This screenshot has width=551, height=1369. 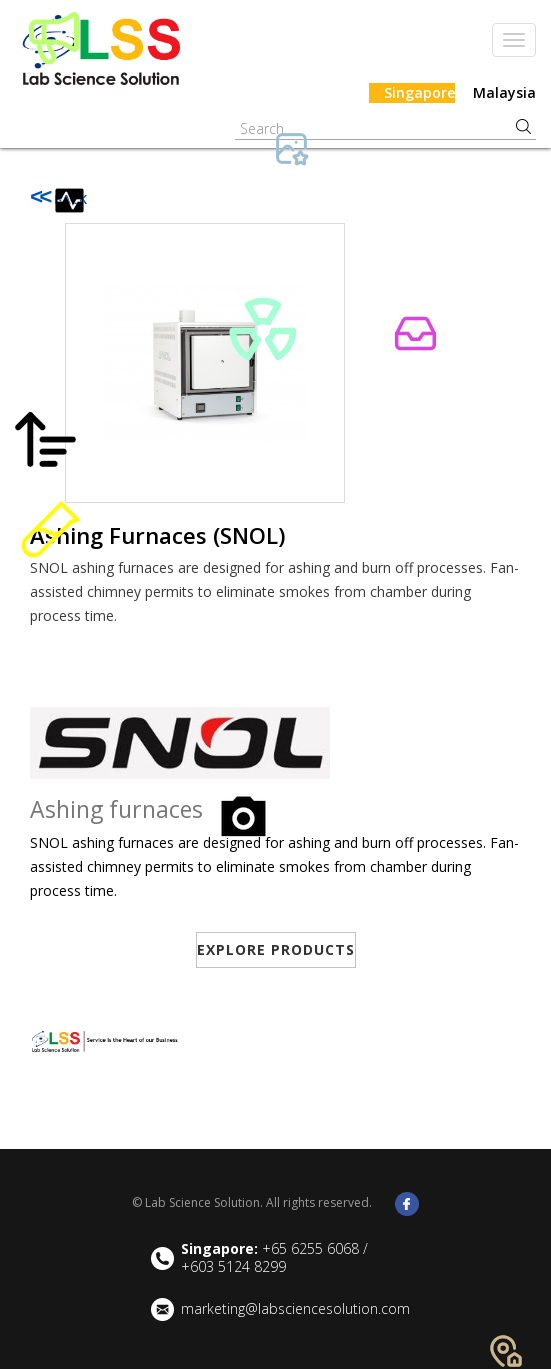 I want to click on add photo to favorites, so click(x=291, y=148).